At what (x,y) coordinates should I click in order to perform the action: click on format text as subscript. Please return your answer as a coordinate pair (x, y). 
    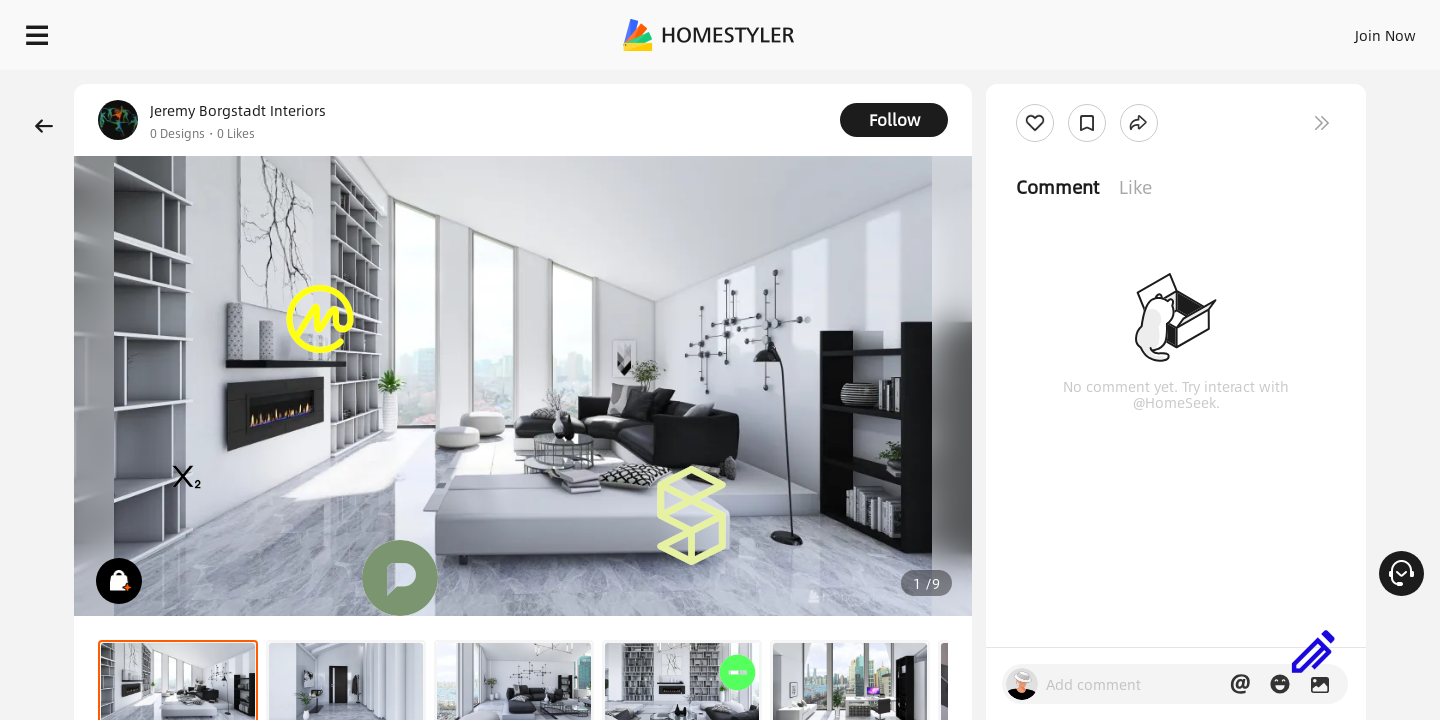
    Looking at the image, I should click on (185, 477).